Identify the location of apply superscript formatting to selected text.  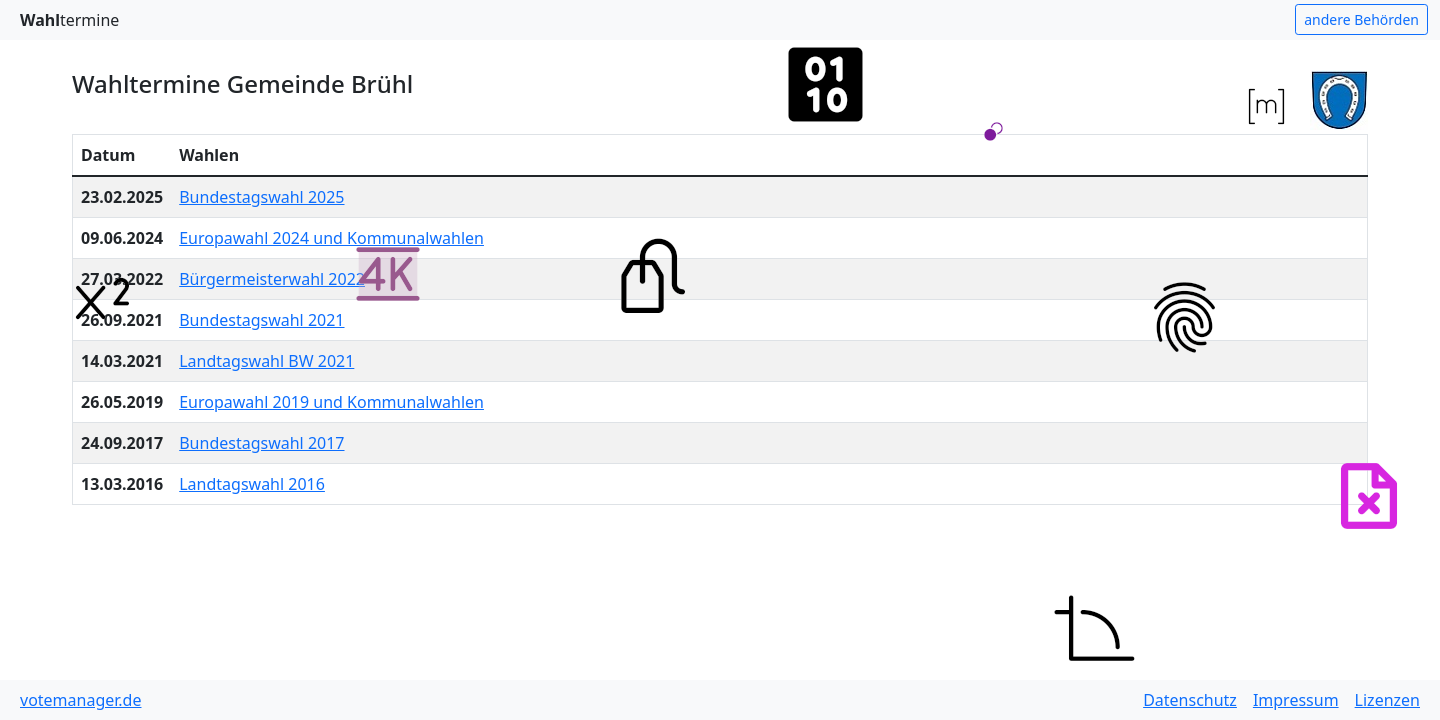
(99, 299).